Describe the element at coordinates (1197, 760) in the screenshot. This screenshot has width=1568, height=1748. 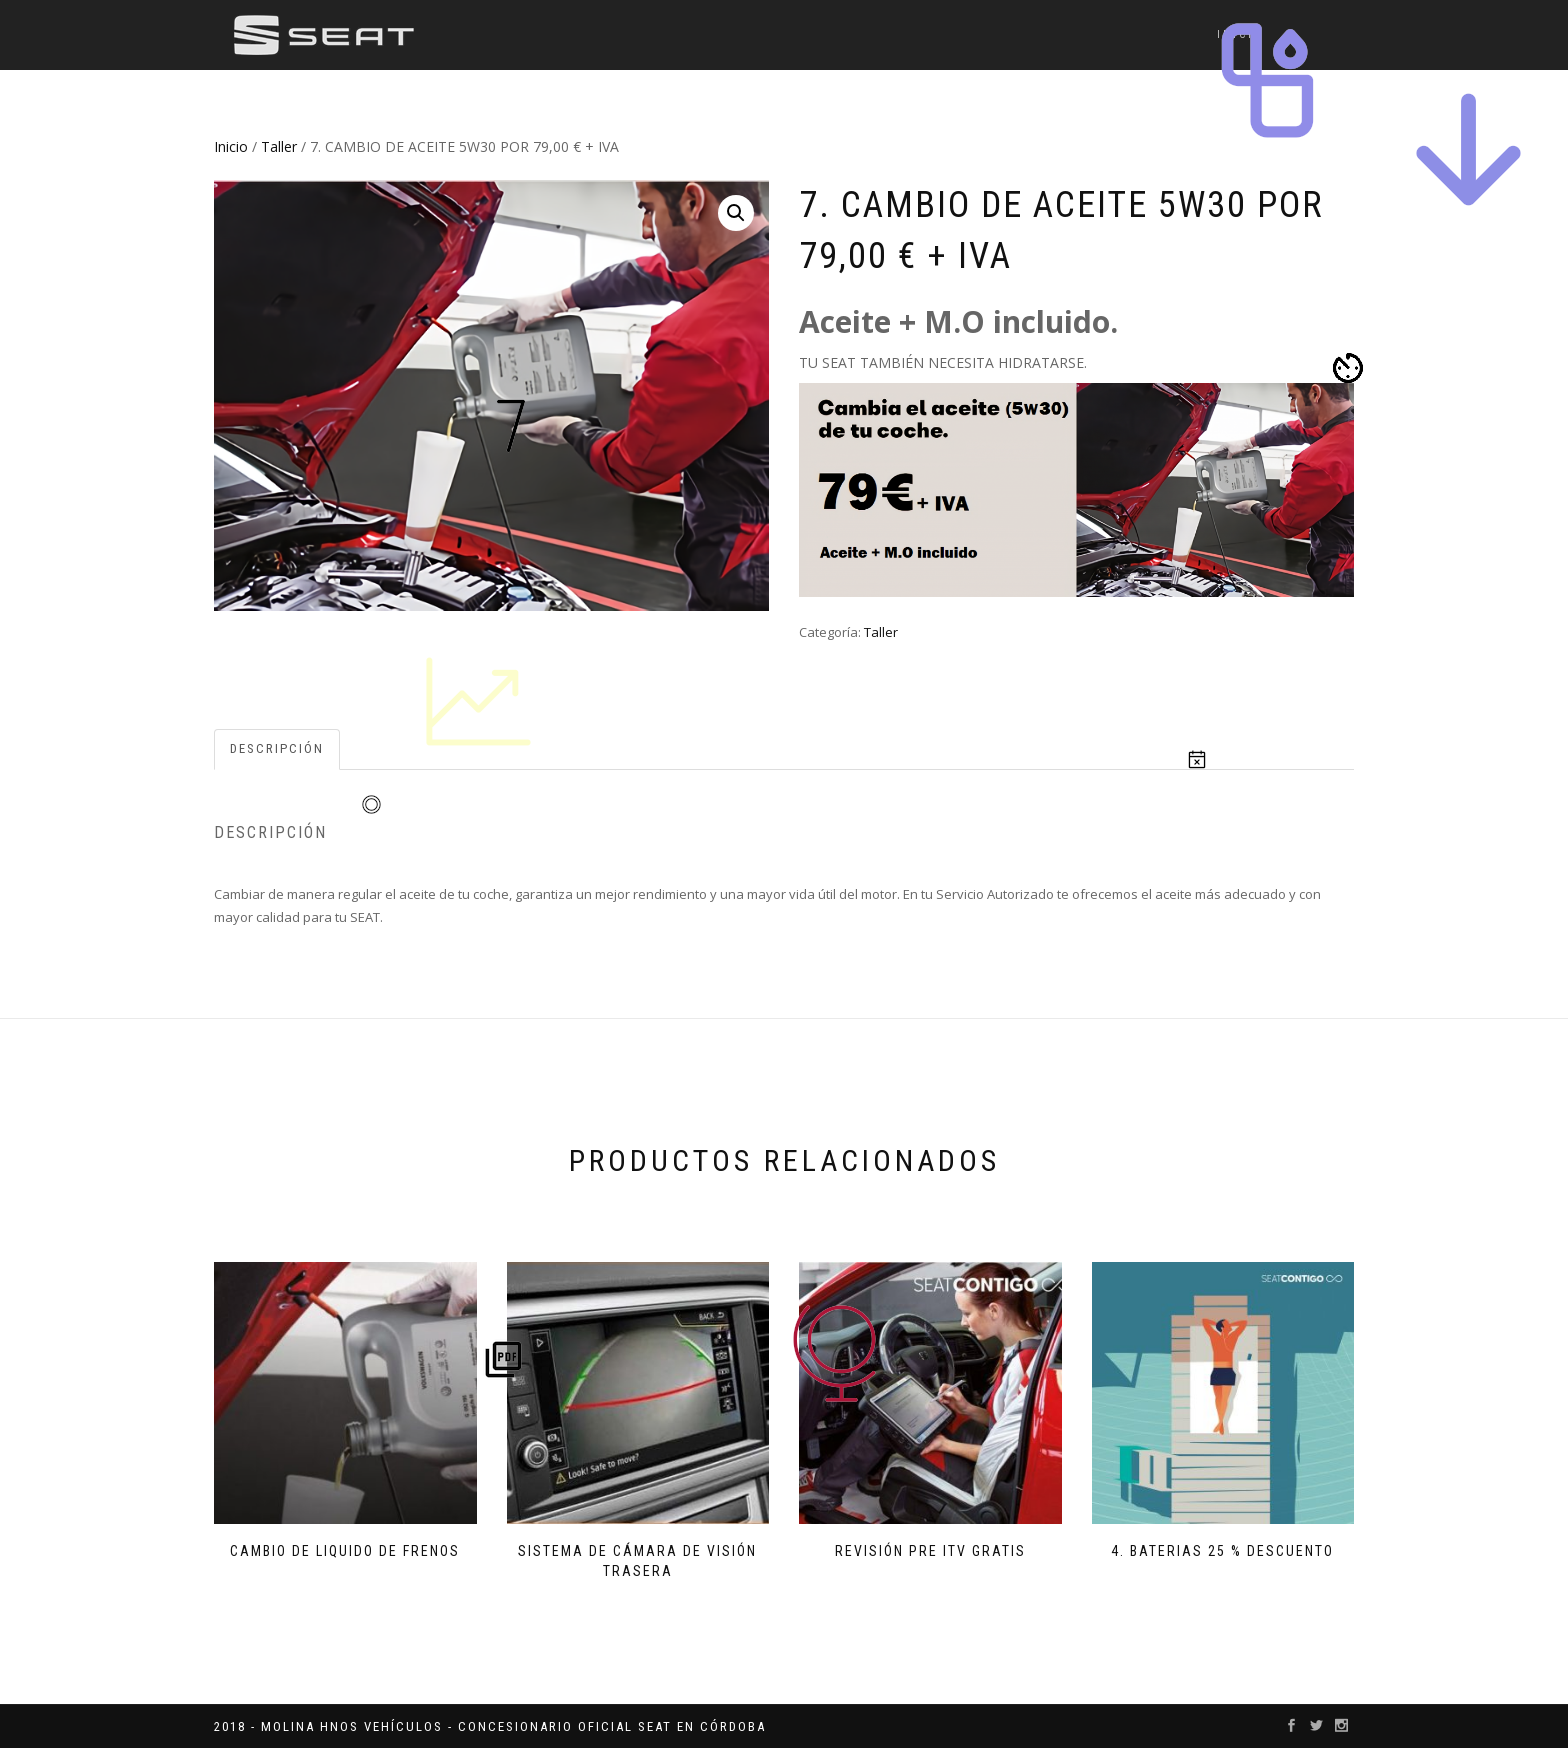
I see `cancel or delete a scheduled event` at that location.